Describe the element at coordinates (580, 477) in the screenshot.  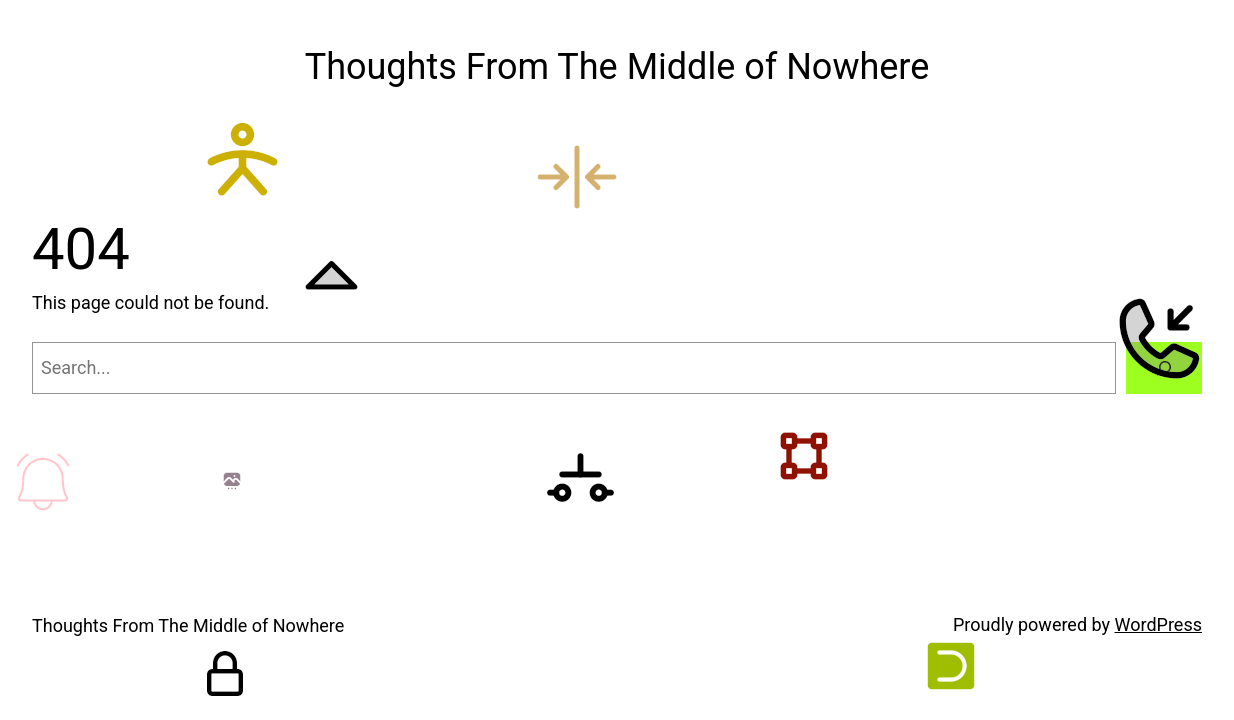
I see `represents a pushbutton component in a circuit diagram` at that location.